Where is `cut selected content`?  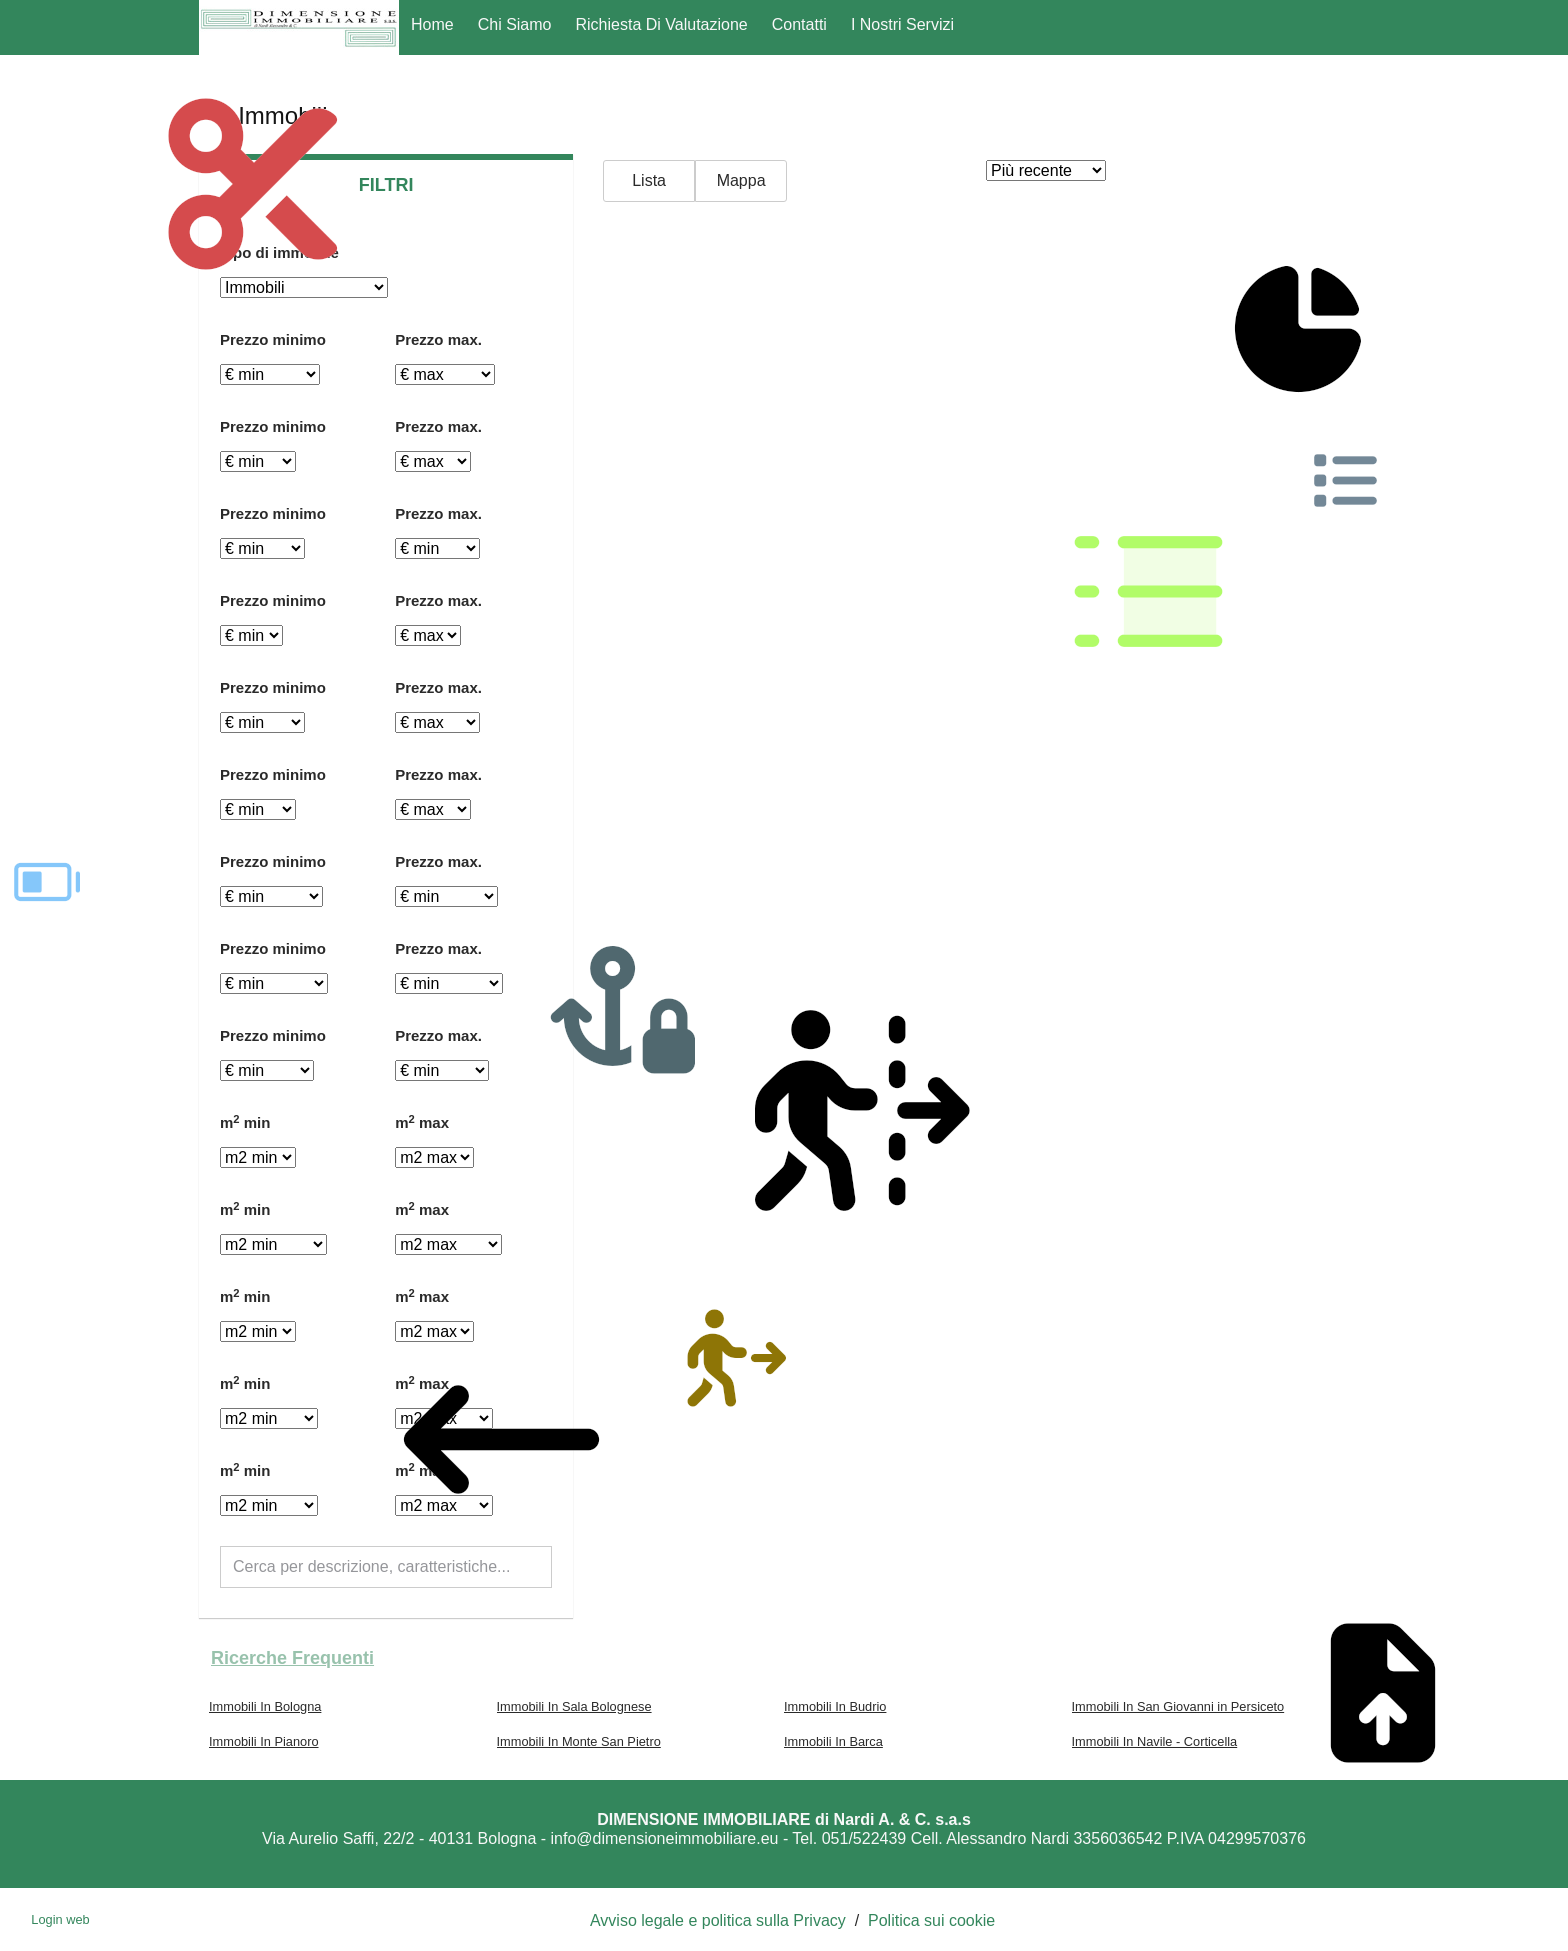
cut selected content is located at coordinates (254, 184).